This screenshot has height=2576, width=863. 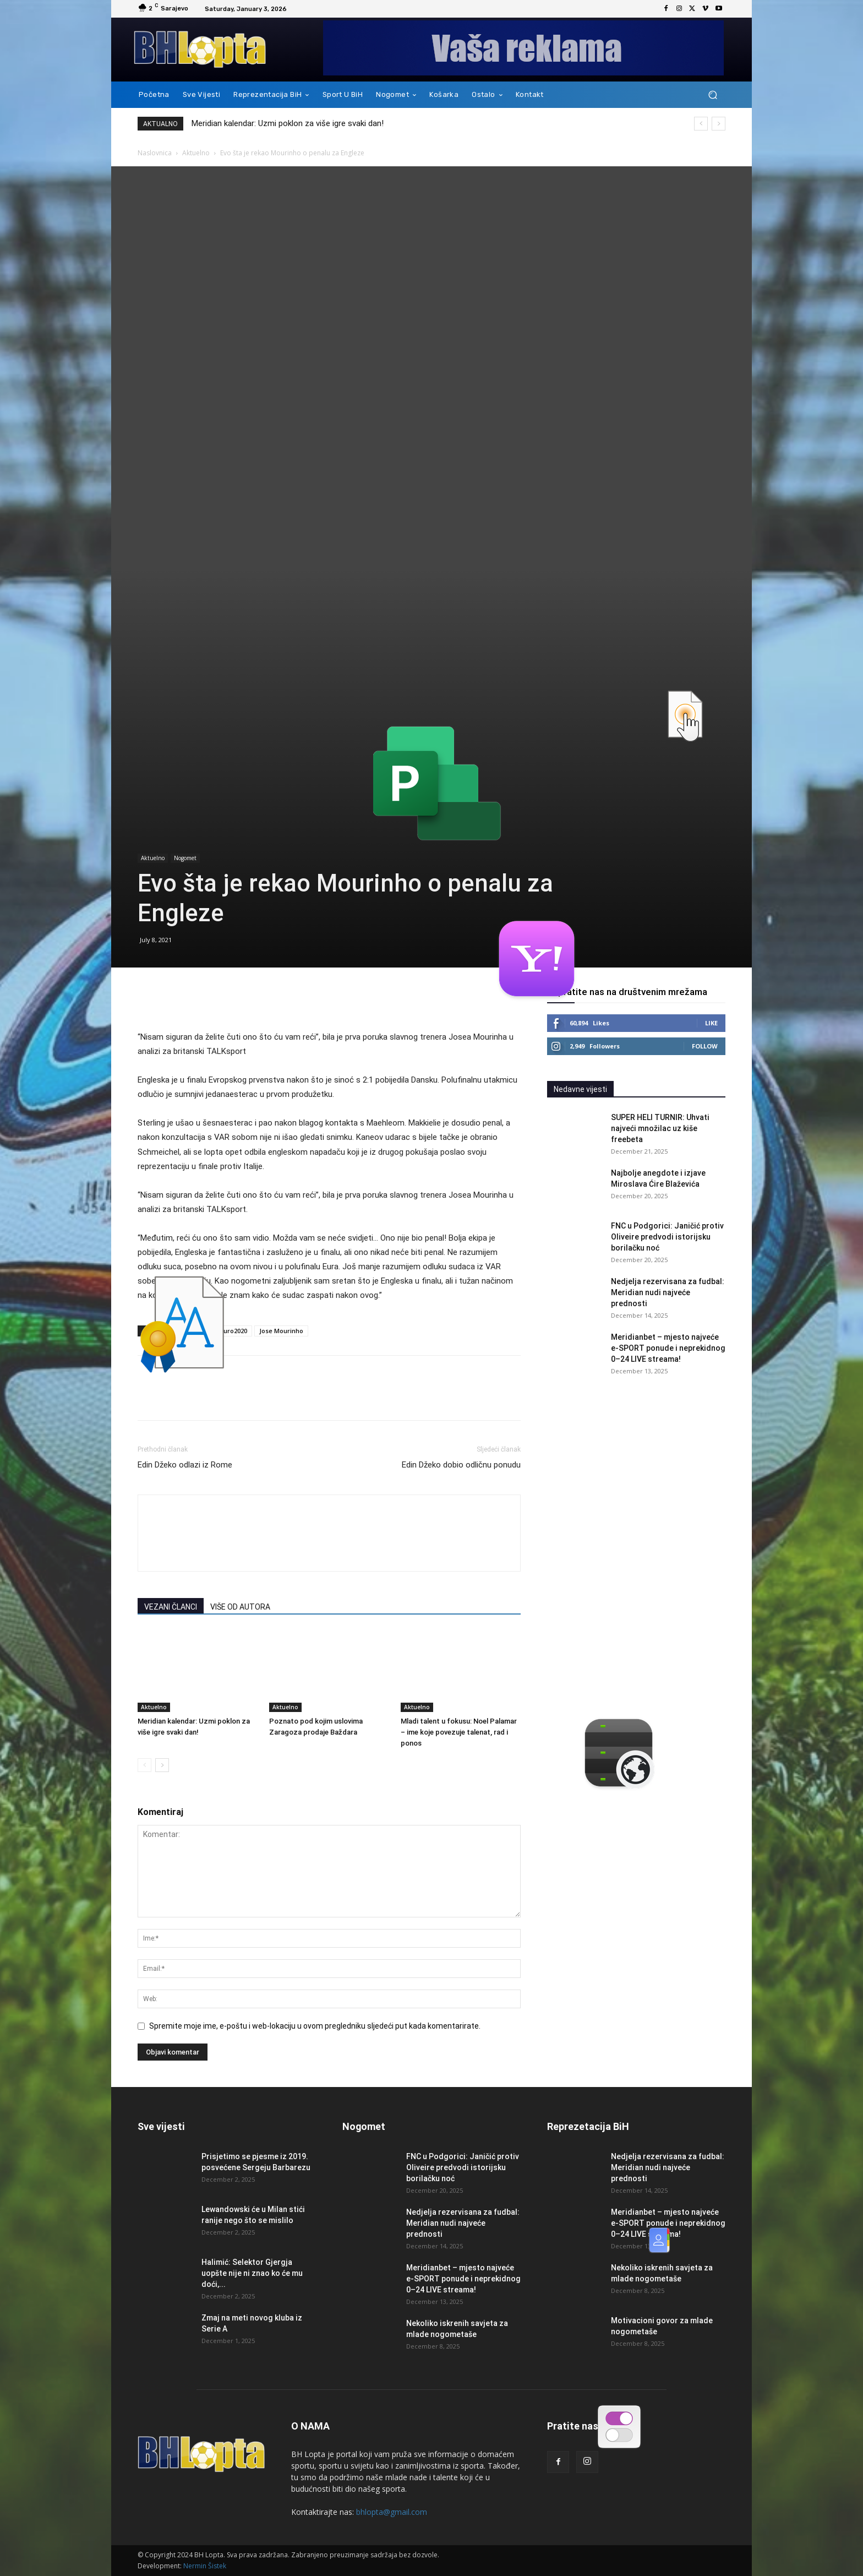 What do you see at coordinates (438, 783) in the screenshot?
I see `open Microsoft Project application` at bounding box center [438, 783].